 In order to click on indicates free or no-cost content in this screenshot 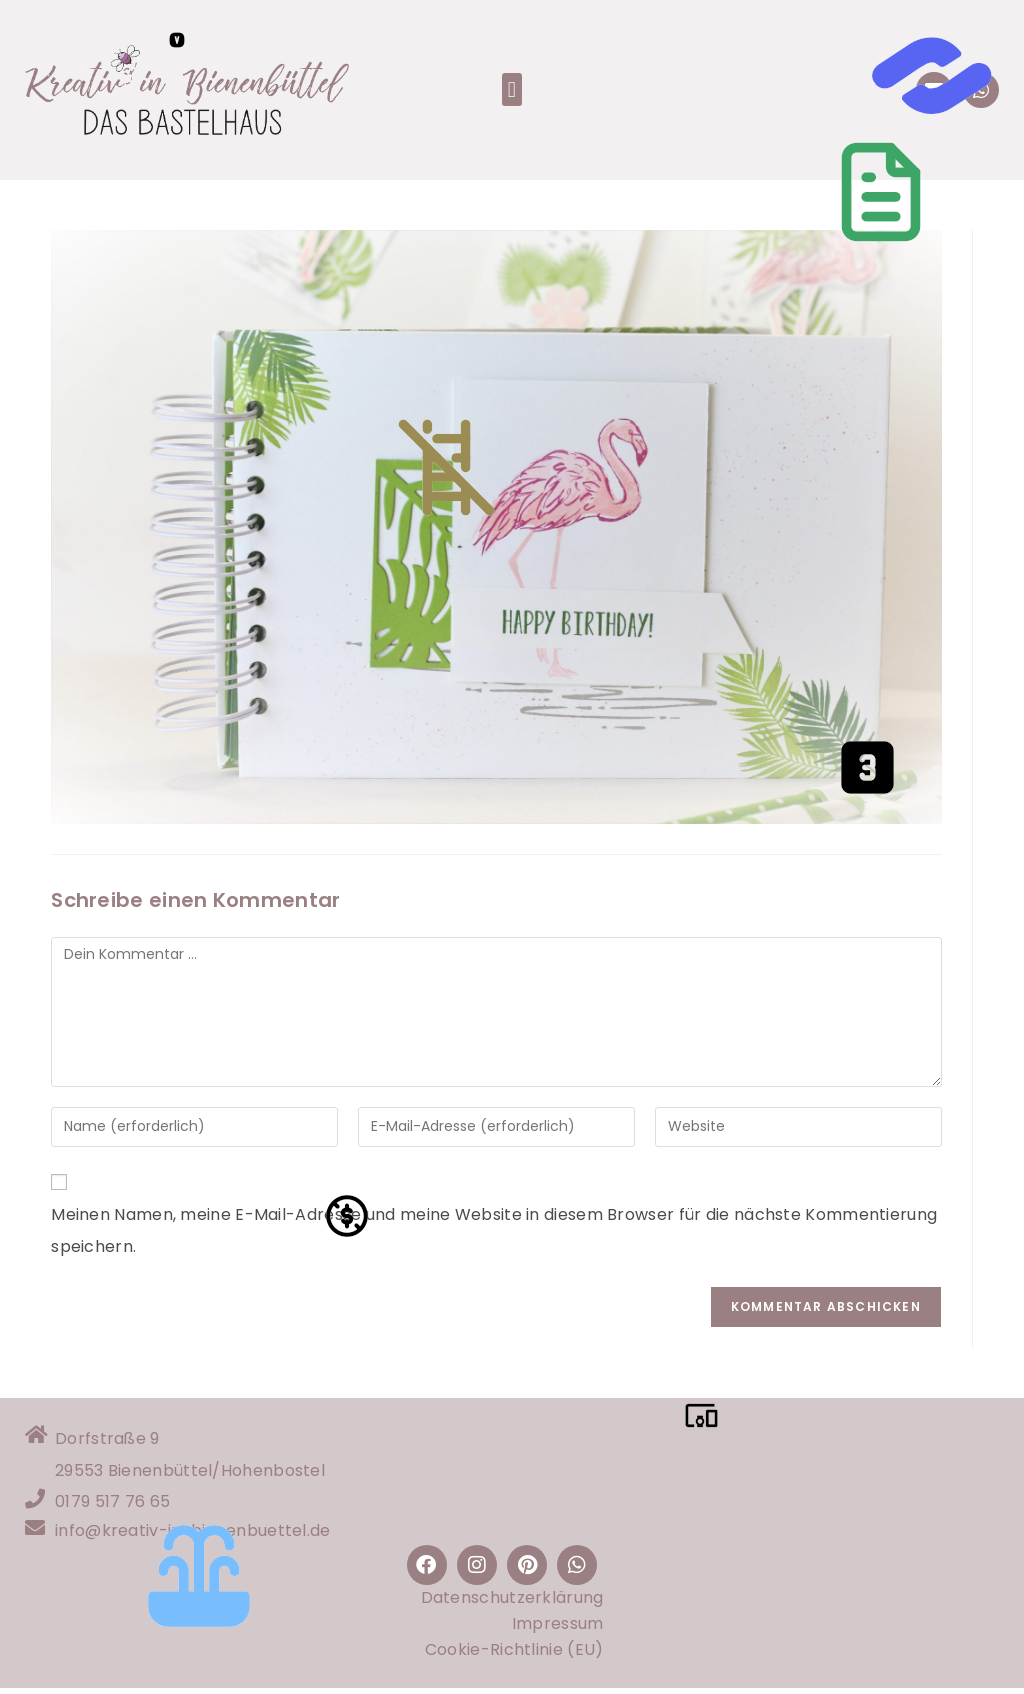, I will do `click(347, 1216)`.